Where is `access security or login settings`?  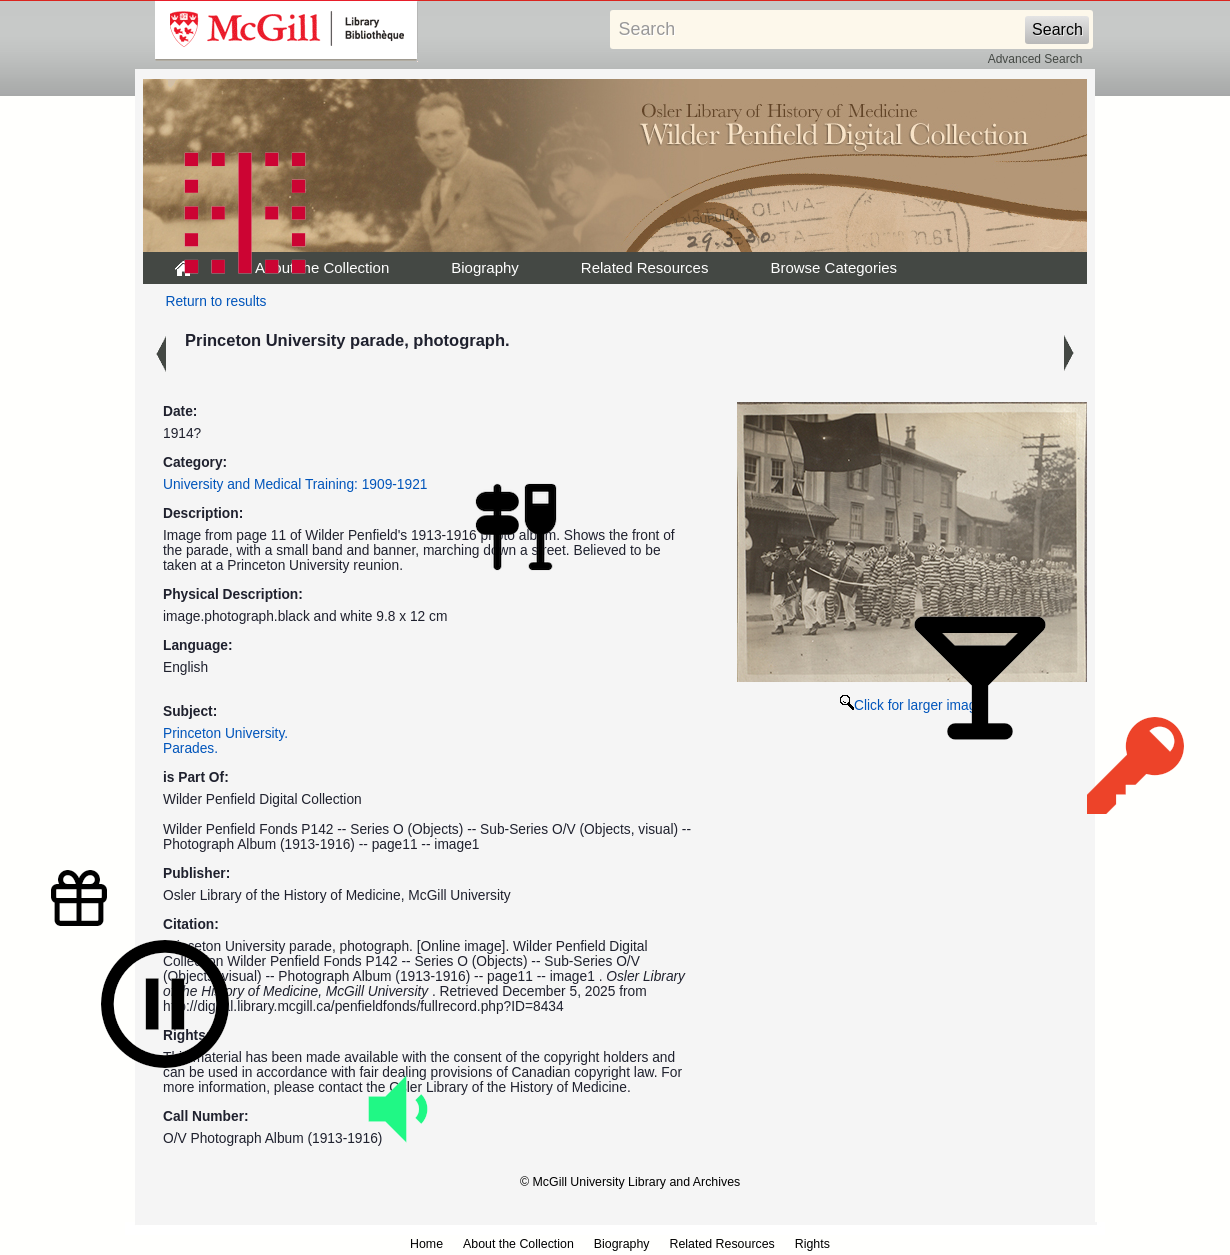 access security or login settings is located at coordinates (1135, 765).